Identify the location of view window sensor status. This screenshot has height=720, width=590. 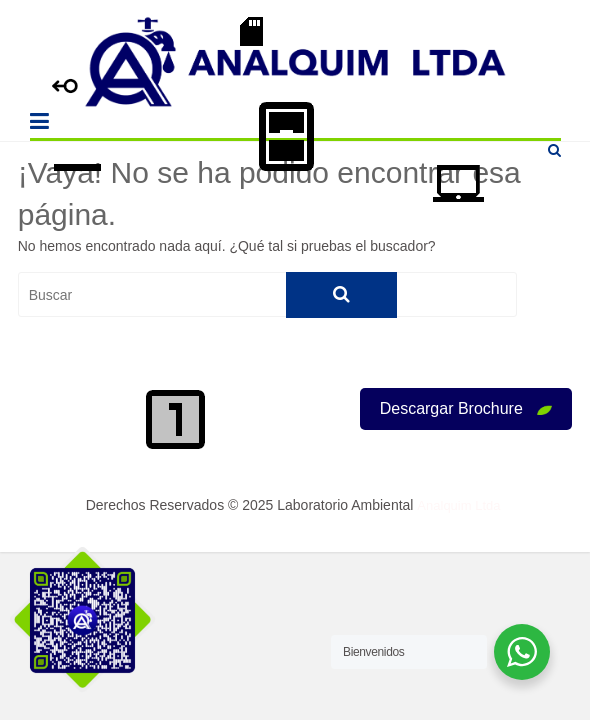
(286, 136).